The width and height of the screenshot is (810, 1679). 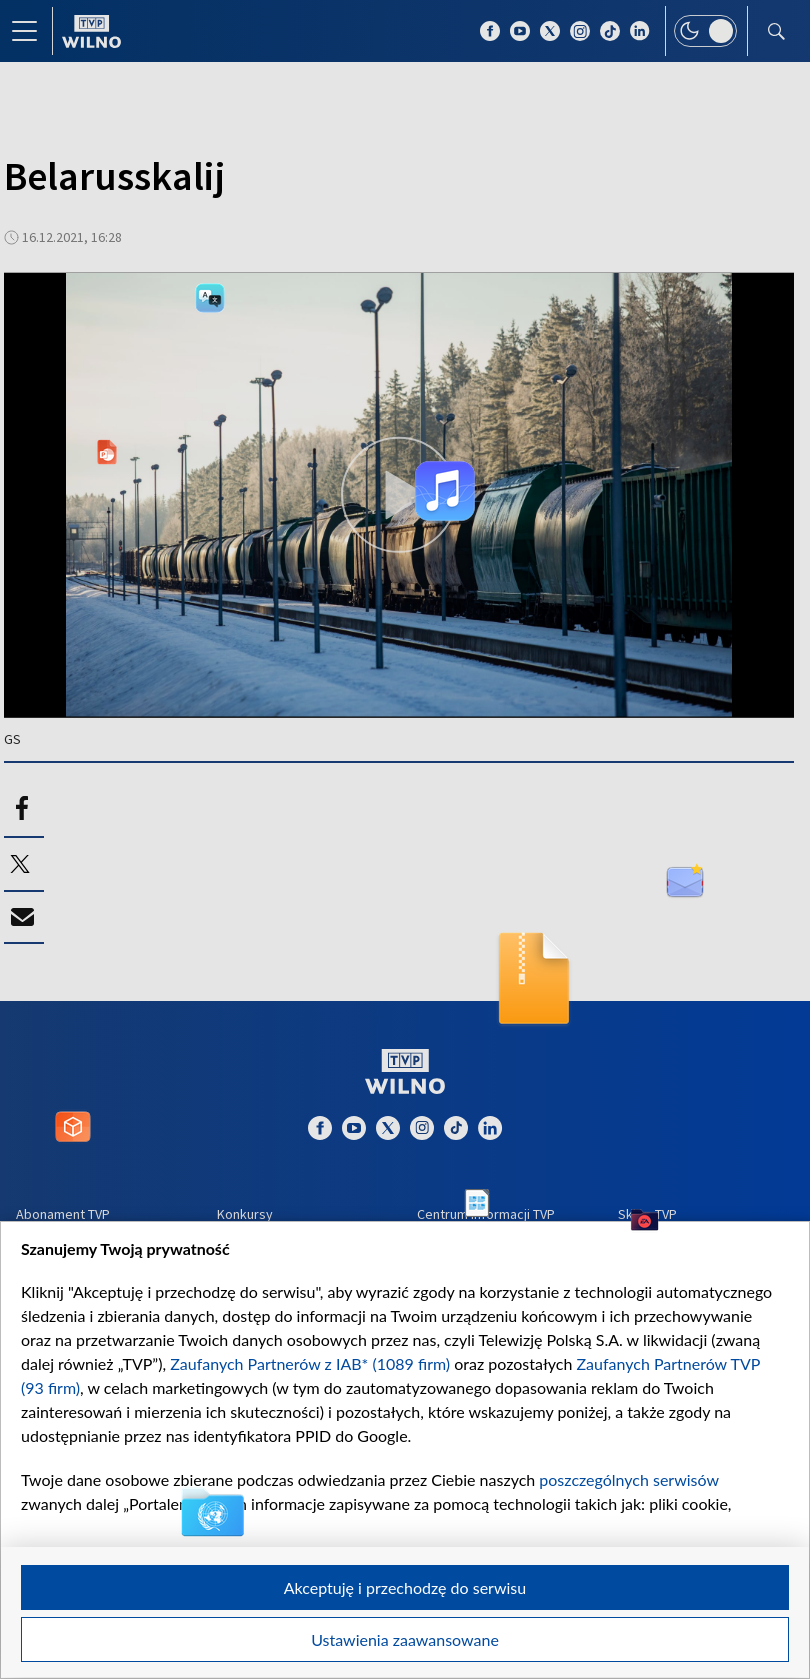 I want to click on open a PowerPoint presentation file, so click(x=107, y=452).